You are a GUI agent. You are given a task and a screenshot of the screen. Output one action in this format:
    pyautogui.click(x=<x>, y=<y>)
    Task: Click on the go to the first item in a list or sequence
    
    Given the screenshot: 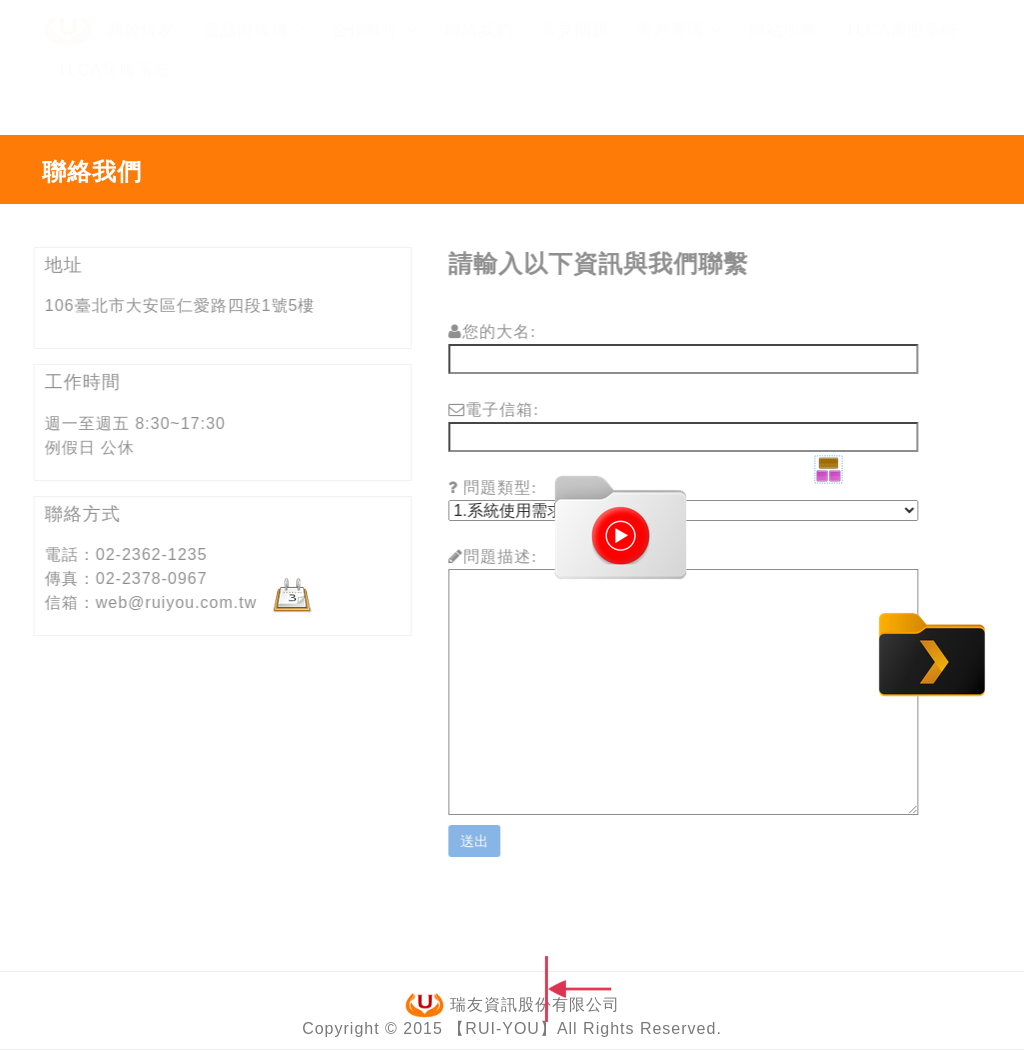 What is the action you would take?
    pyautogui.click(x=578, y=989)
    